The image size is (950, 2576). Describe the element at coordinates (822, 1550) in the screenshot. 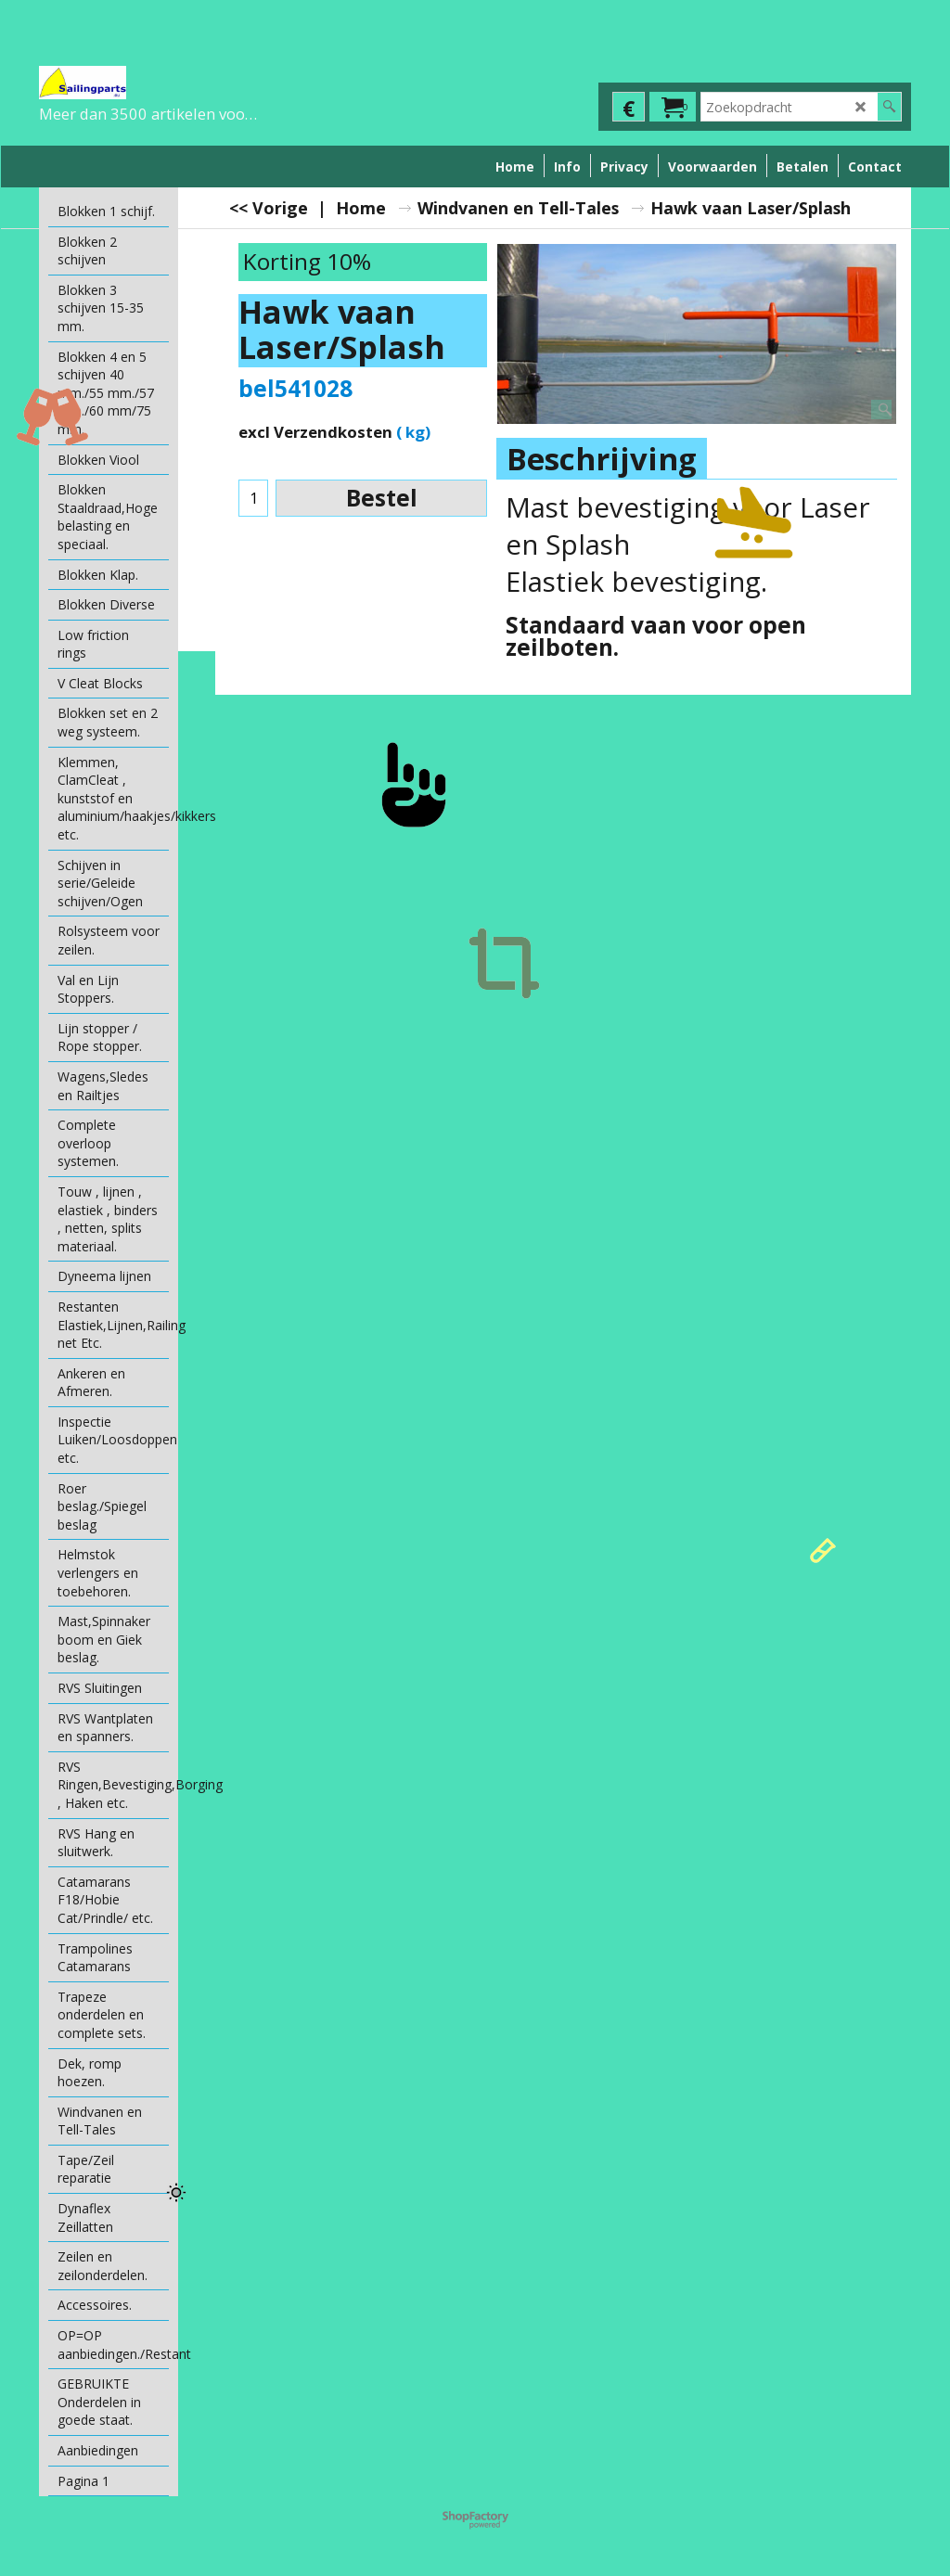

I see `access lab or test results` at that location.